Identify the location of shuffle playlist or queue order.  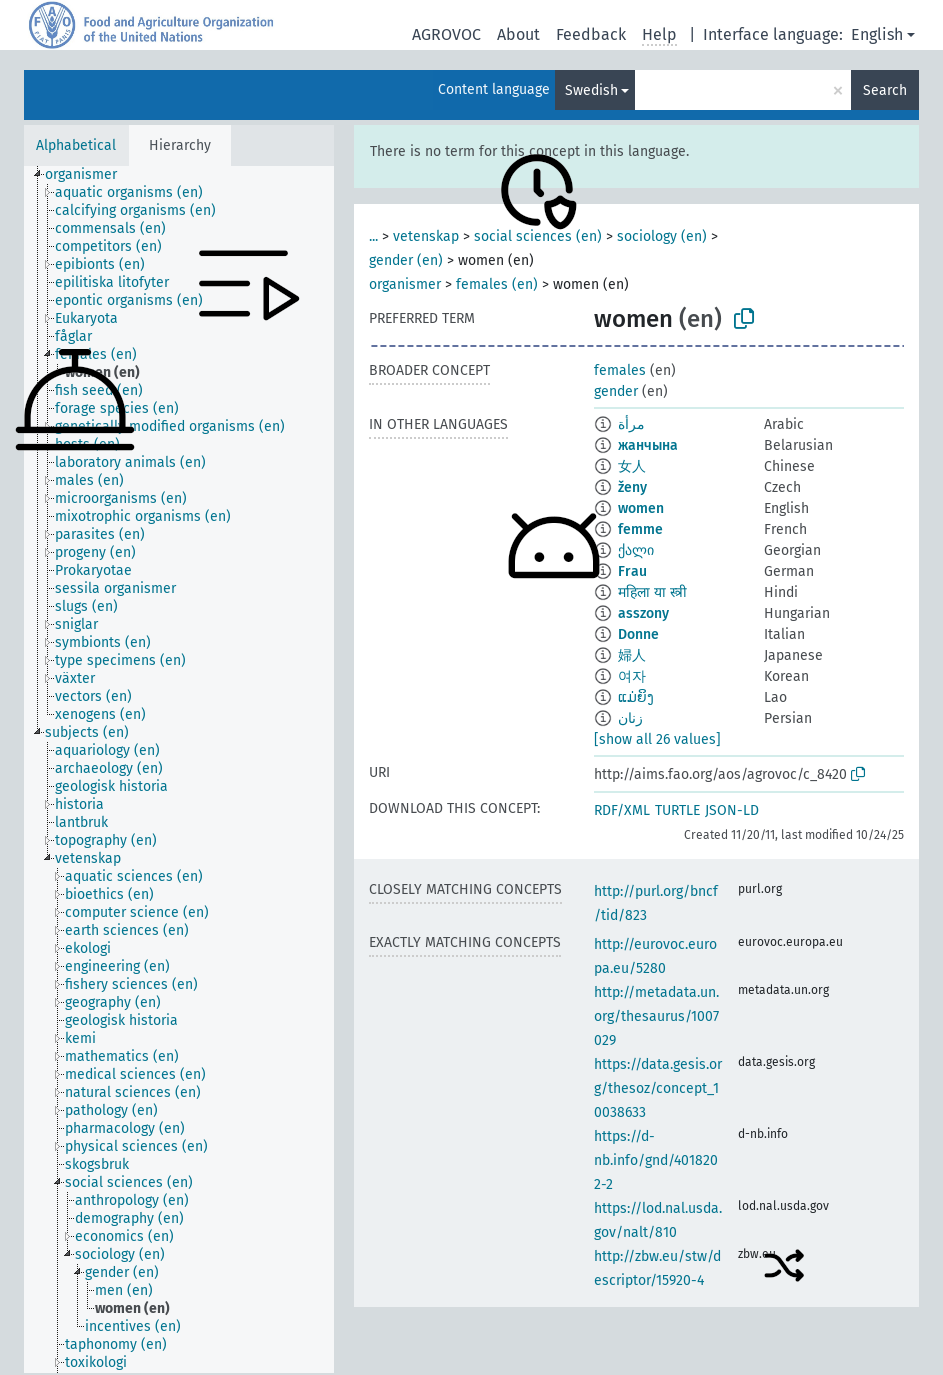
(783, 1265).